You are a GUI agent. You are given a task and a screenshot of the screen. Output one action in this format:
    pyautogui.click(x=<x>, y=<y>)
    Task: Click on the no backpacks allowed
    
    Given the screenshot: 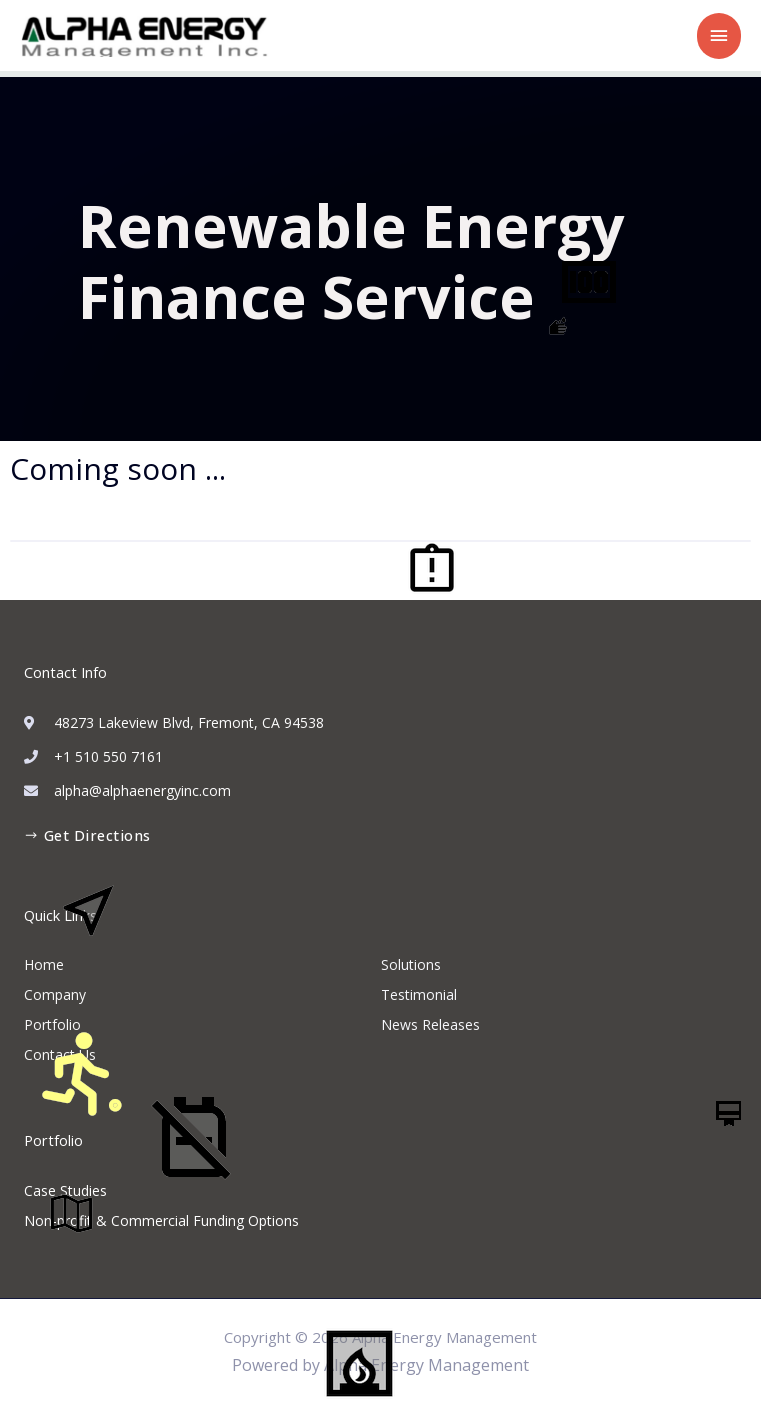 What is the action you would take?
    pyautogui.click(x=194, y=1137)
    